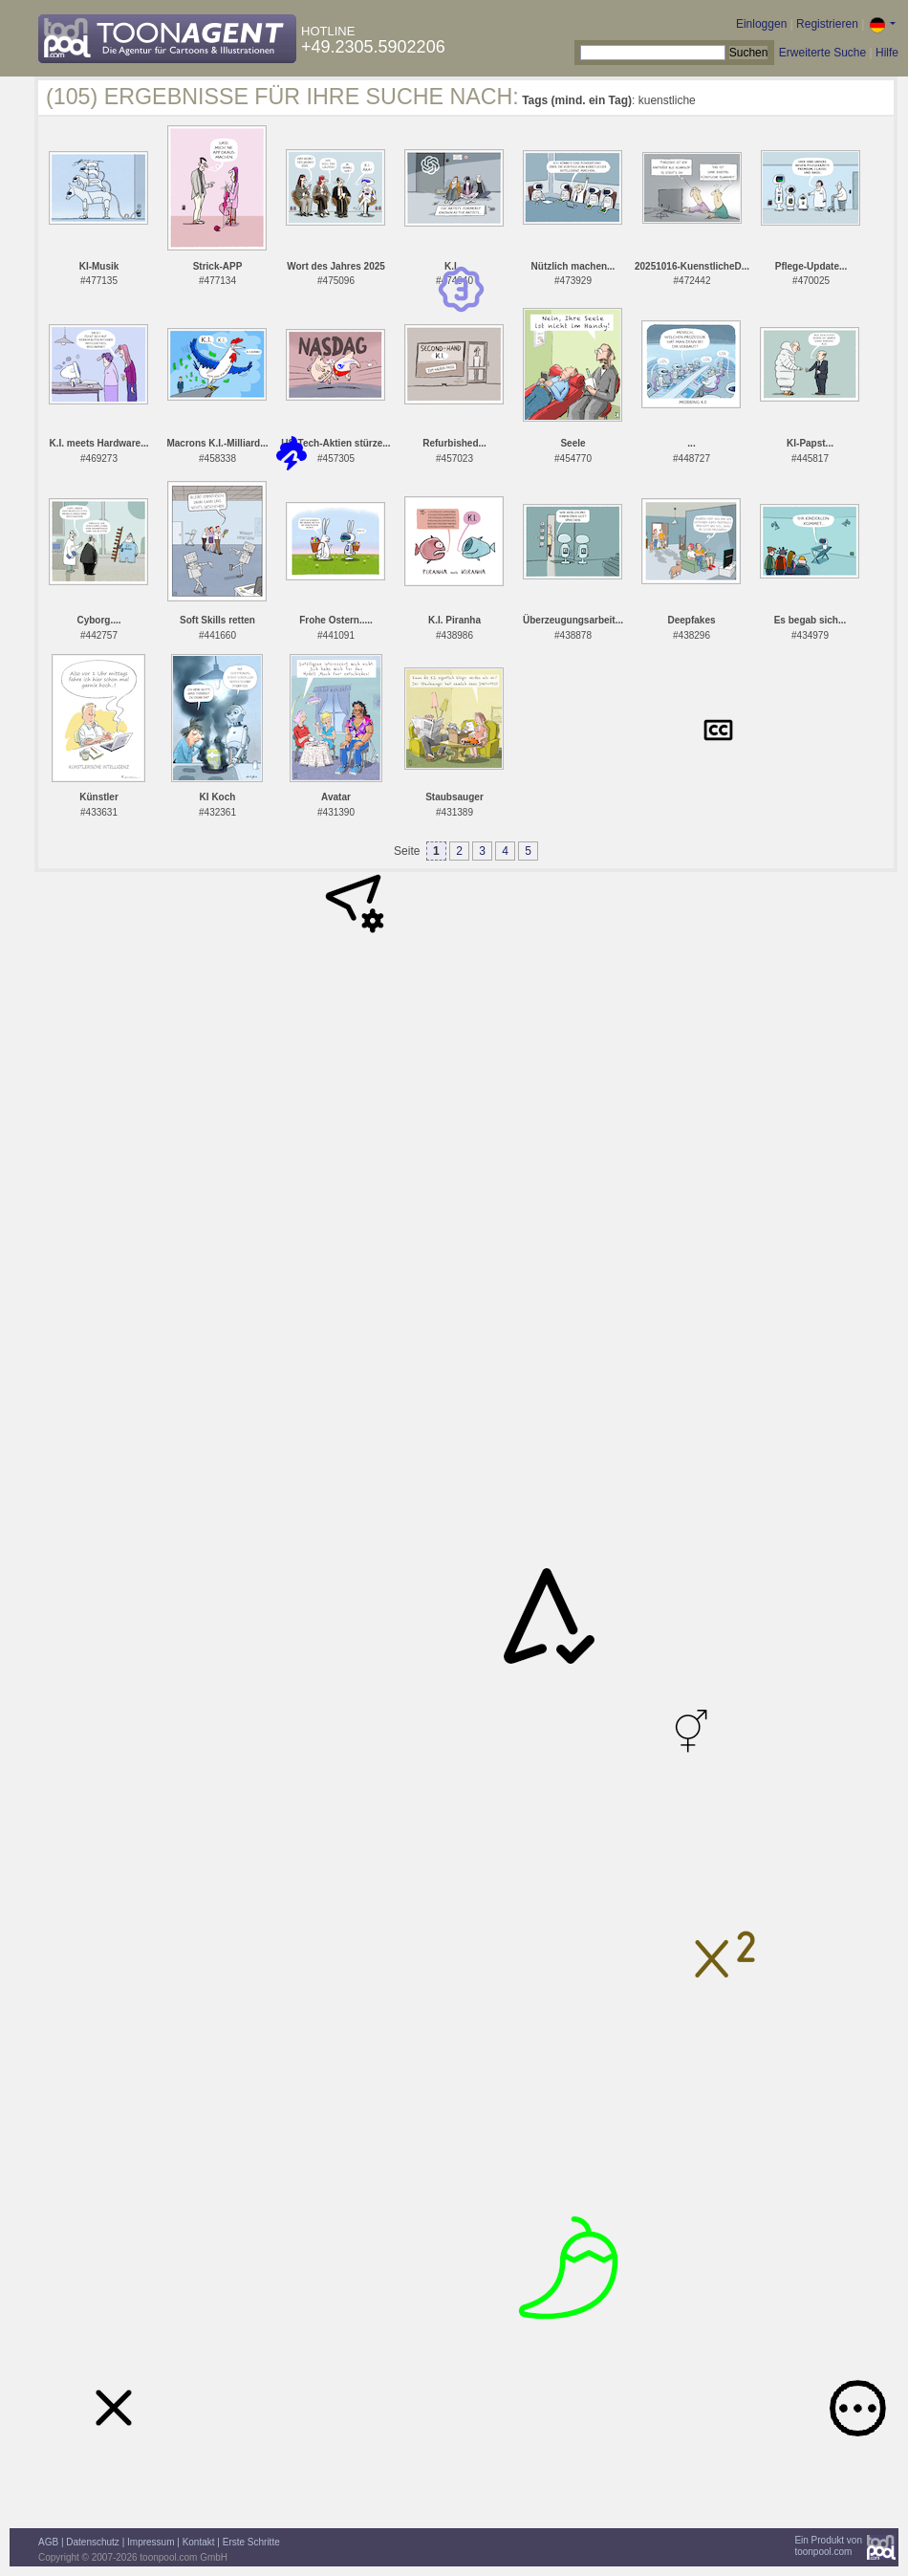 The image size is (908, 2576). I want to click on select intersex gender identity option, so click(689, 1730).